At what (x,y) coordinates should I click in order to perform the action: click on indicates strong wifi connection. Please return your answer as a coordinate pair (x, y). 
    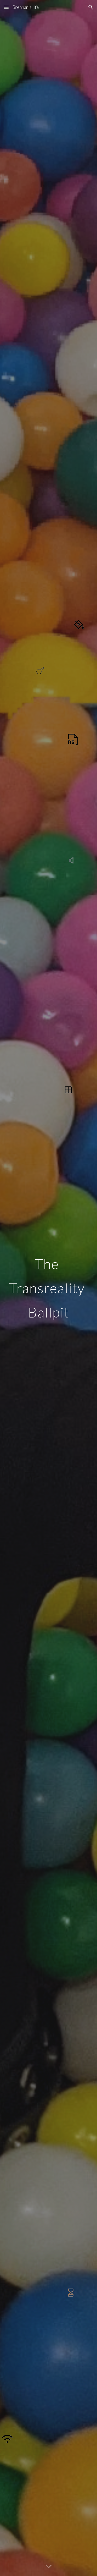
    Looking at the image, I should click on (7, 2439).